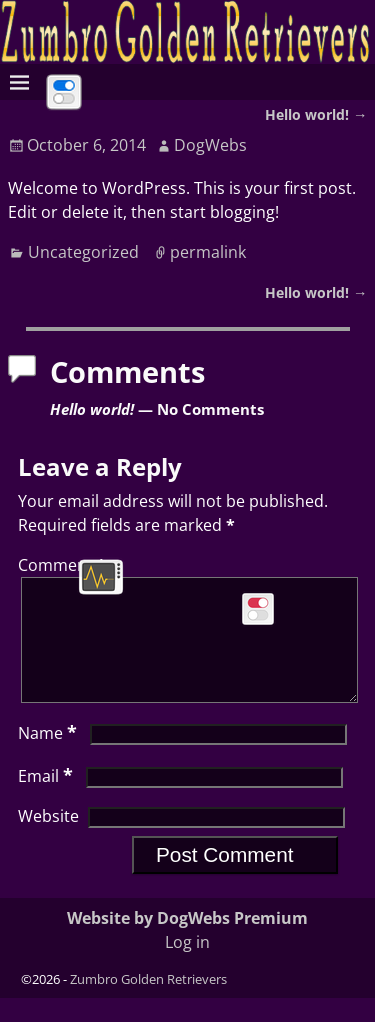  Describe the element at coordinates (64, 92) in the screenshot. I see `open system tweaks or customization settings` at that location.